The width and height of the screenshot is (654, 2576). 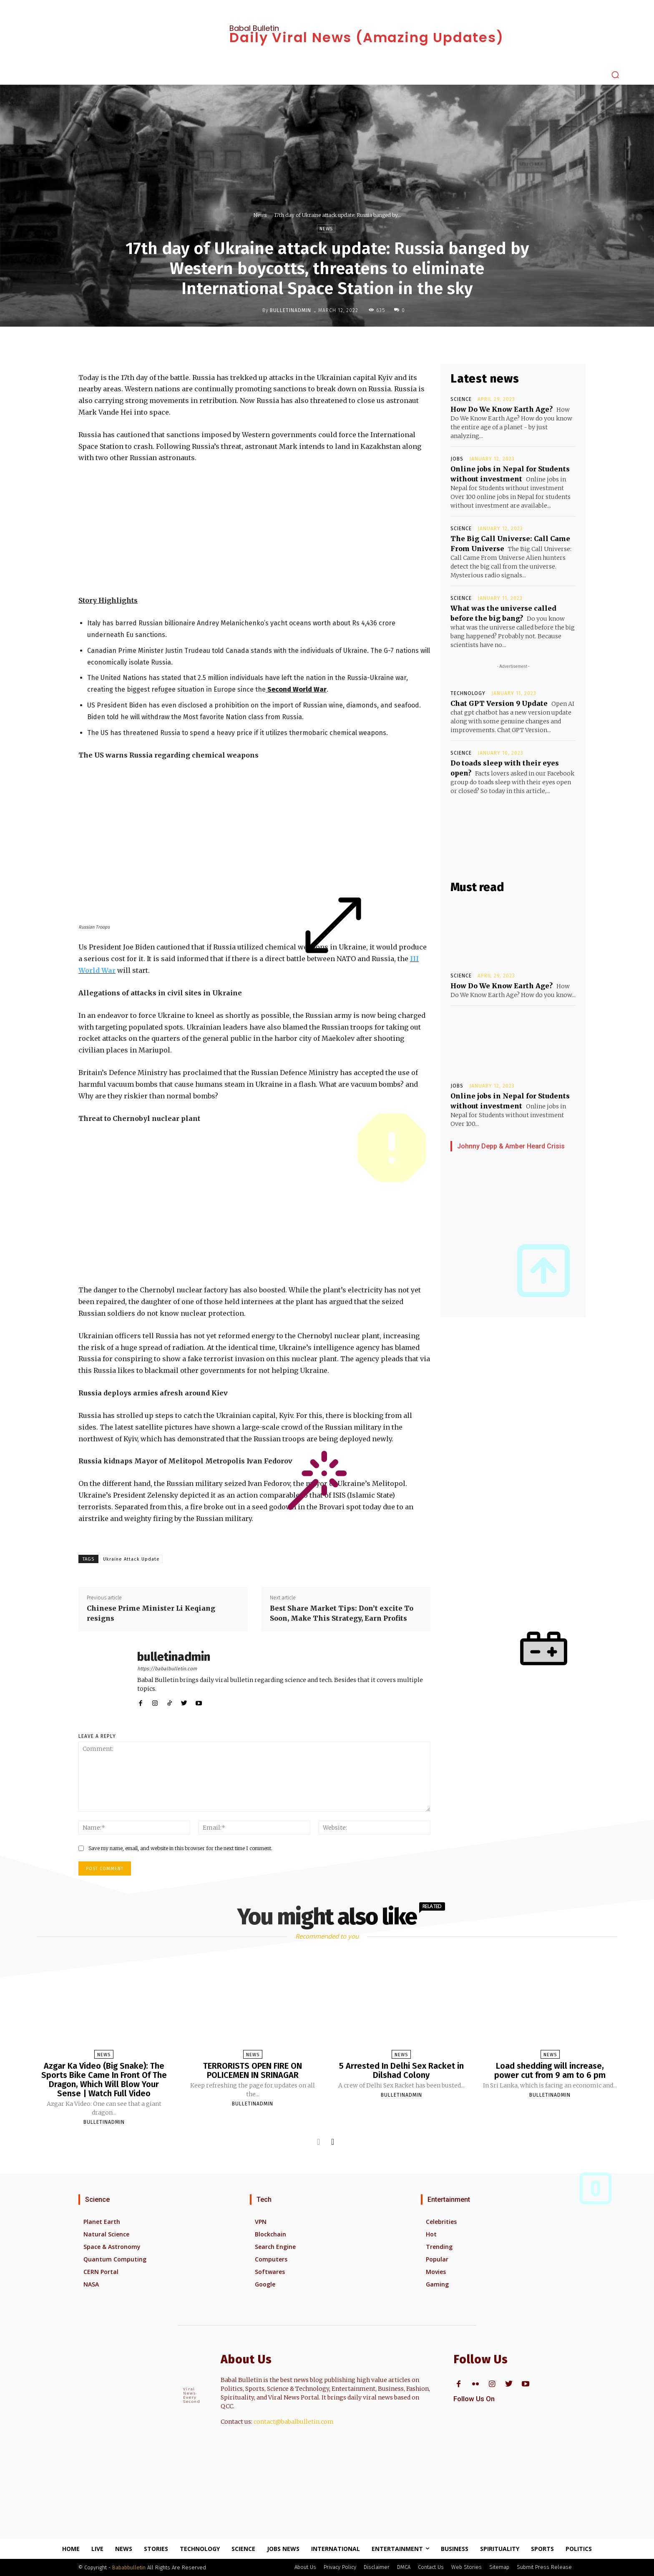 I want to click on indicates a critical error or warning, so click(x=392, y=1148).